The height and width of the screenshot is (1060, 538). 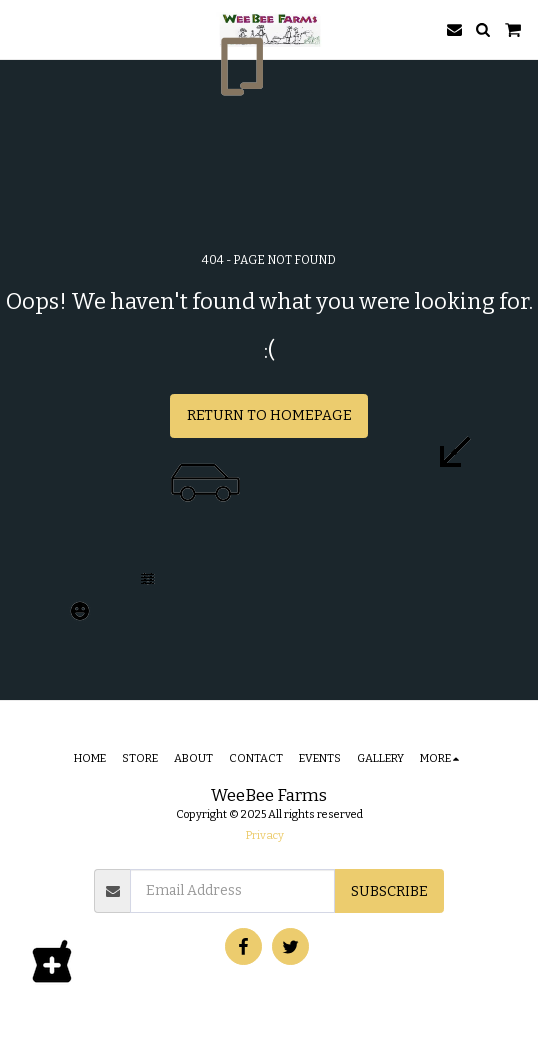 I want to click on pagekit CMS brand logo, so click(x=240, y=66).